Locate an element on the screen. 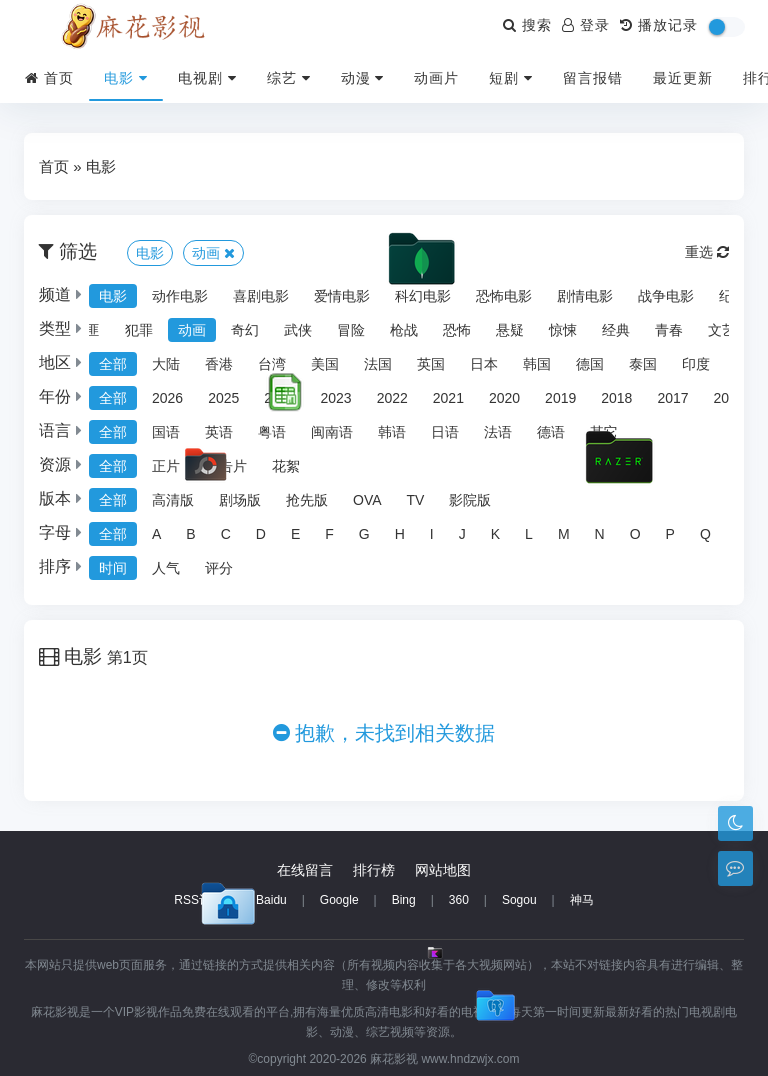 The height and width of the screenshot is (1076, 768). open folder containing postgresql database files is located at coordinates (495, 1006).